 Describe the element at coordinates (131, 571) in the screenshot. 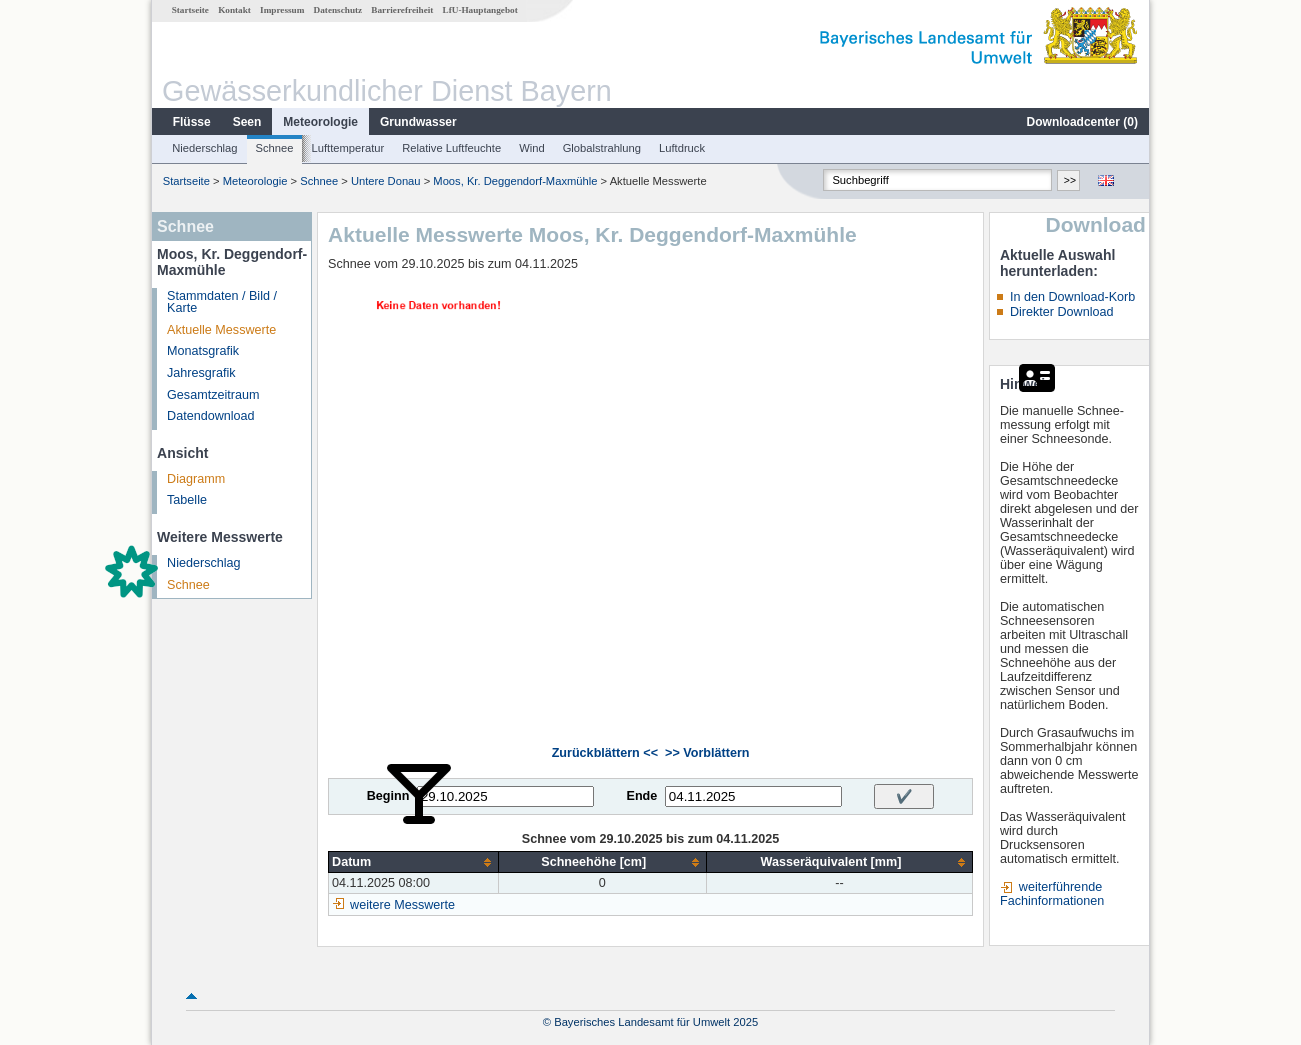

I see `represents the Bahá'í faith symbol` at that location.